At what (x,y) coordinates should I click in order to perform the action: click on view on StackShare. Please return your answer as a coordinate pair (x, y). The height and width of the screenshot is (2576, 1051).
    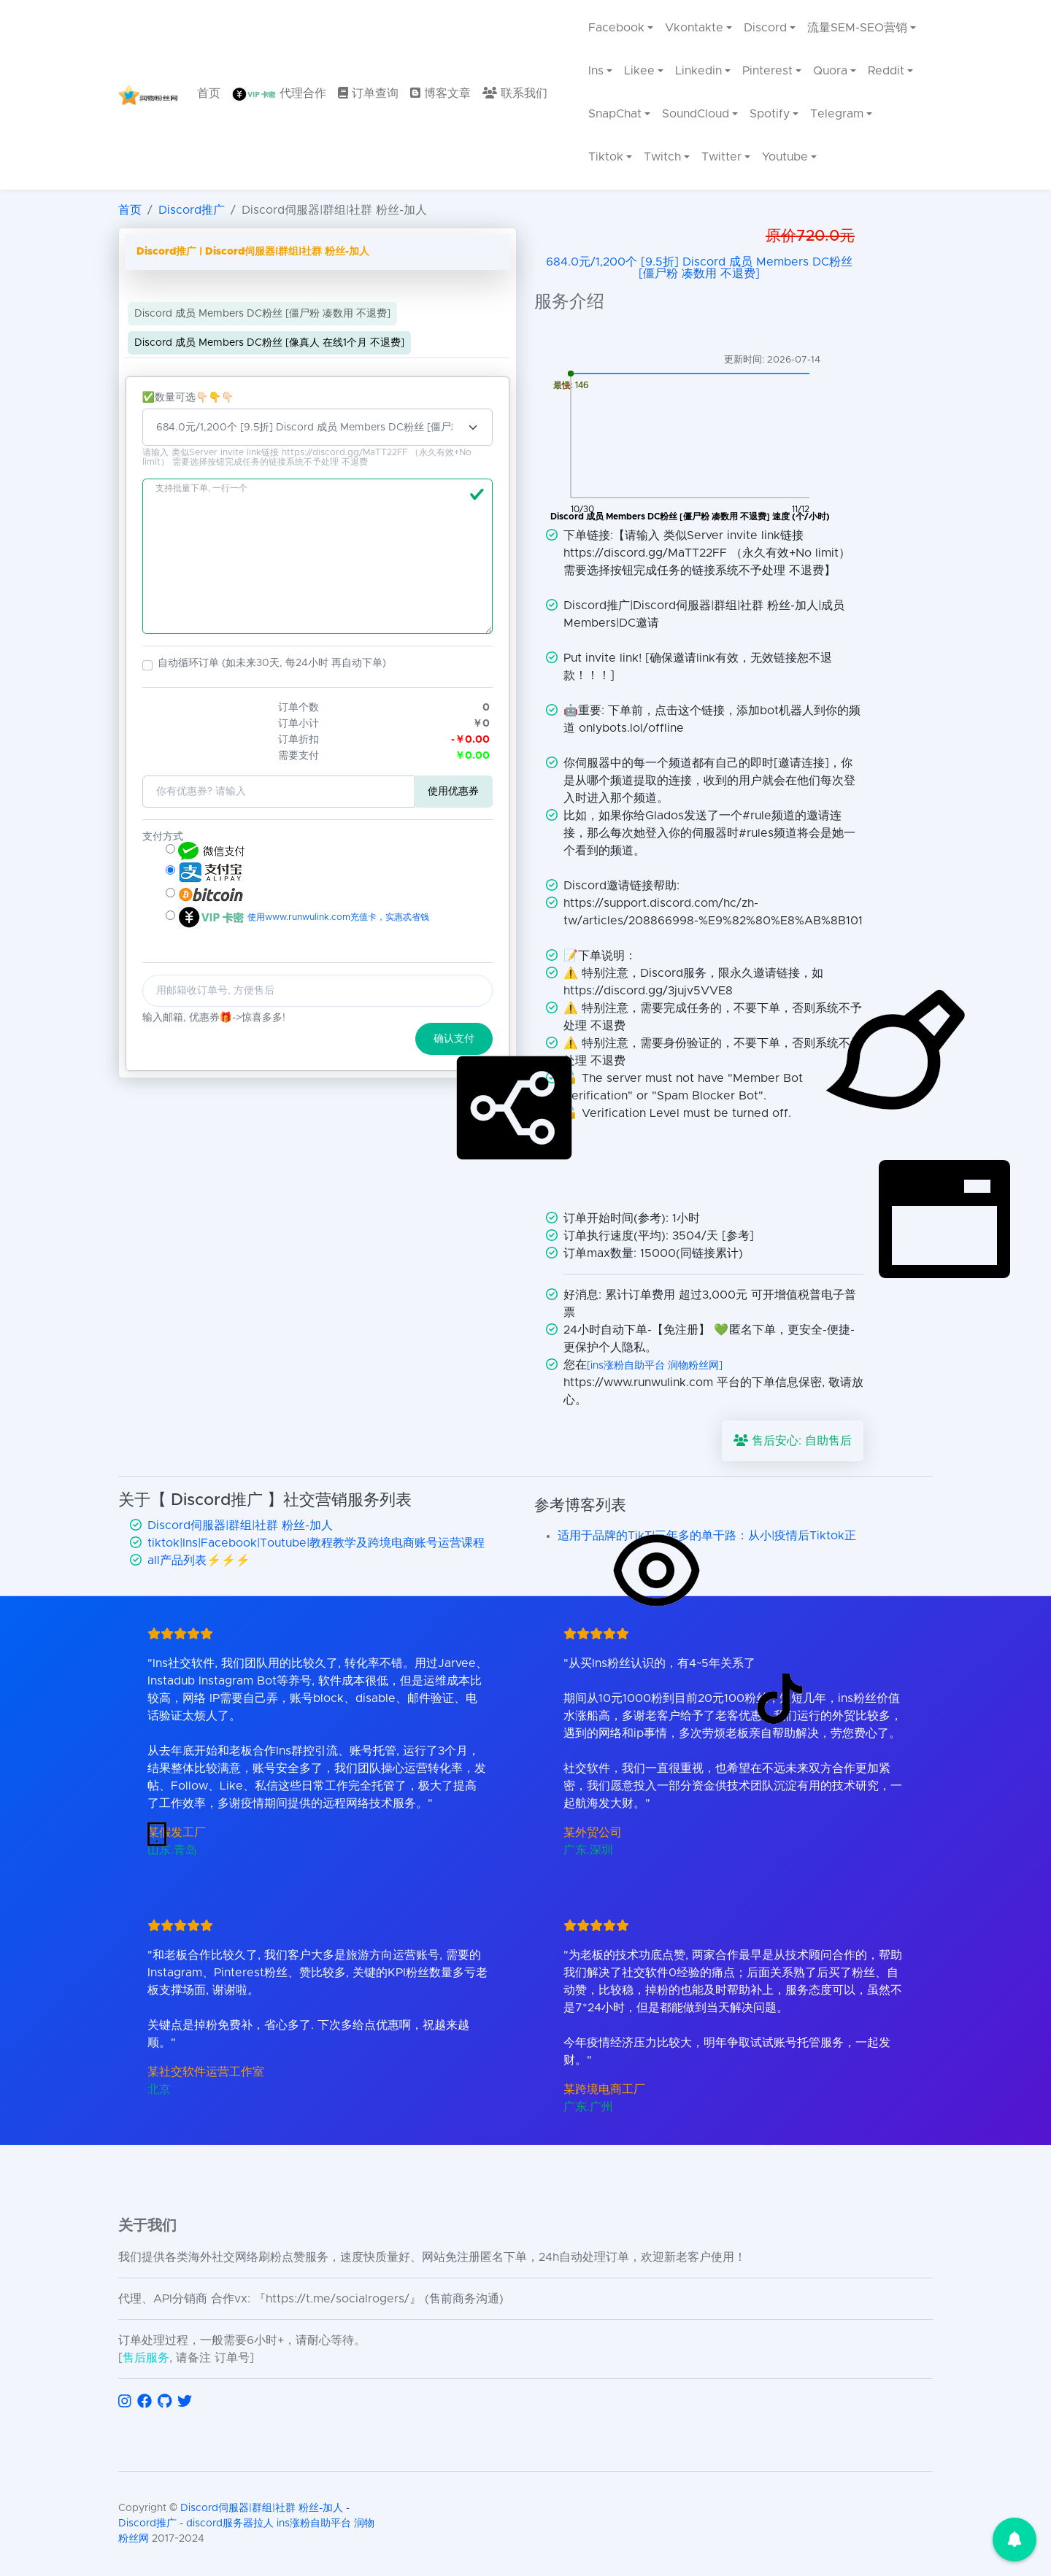
    Looking at the image, I should click on (514, 1107).